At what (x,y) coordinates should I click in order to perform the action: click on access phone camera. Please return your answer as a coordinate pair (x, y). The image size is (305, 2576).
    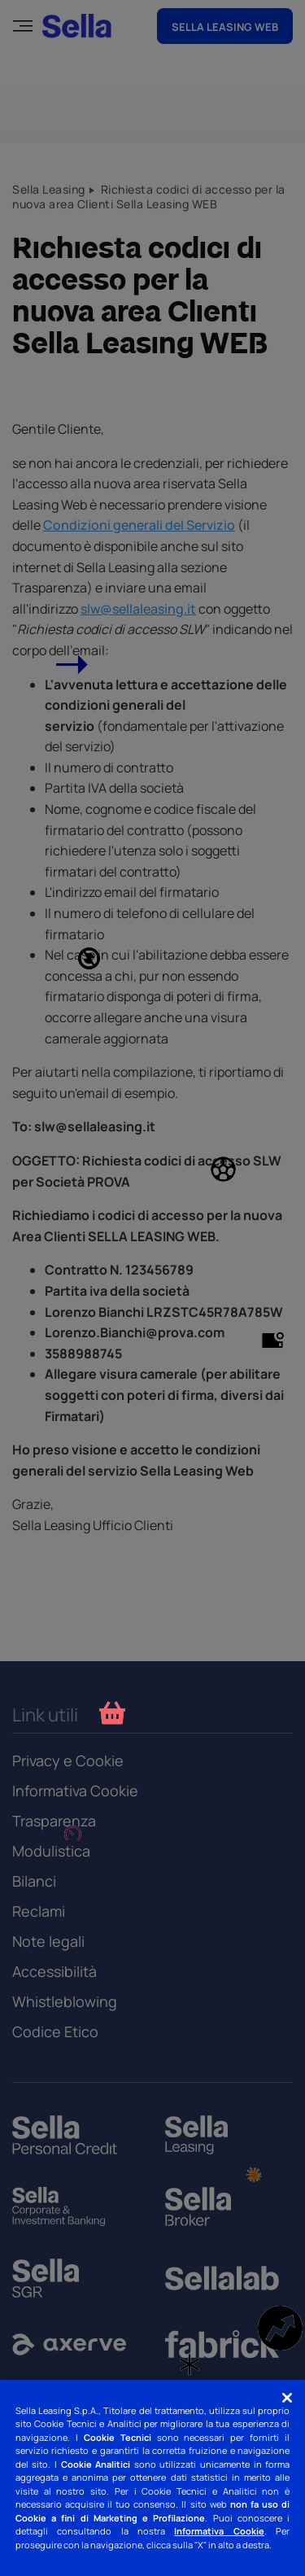
    Looking at the image, I should click on (272, 1340).